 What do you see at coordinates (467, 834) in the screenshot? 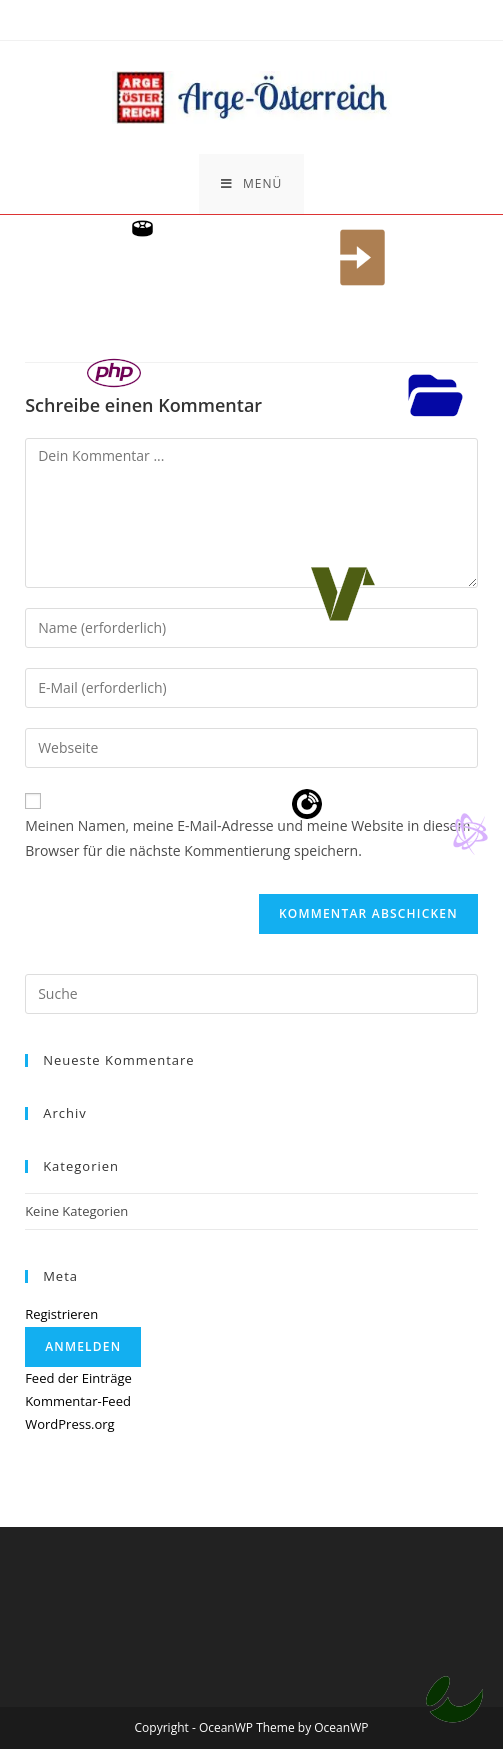
I see `launch Battle.net gaming platform` at bounding box center [467, 834].